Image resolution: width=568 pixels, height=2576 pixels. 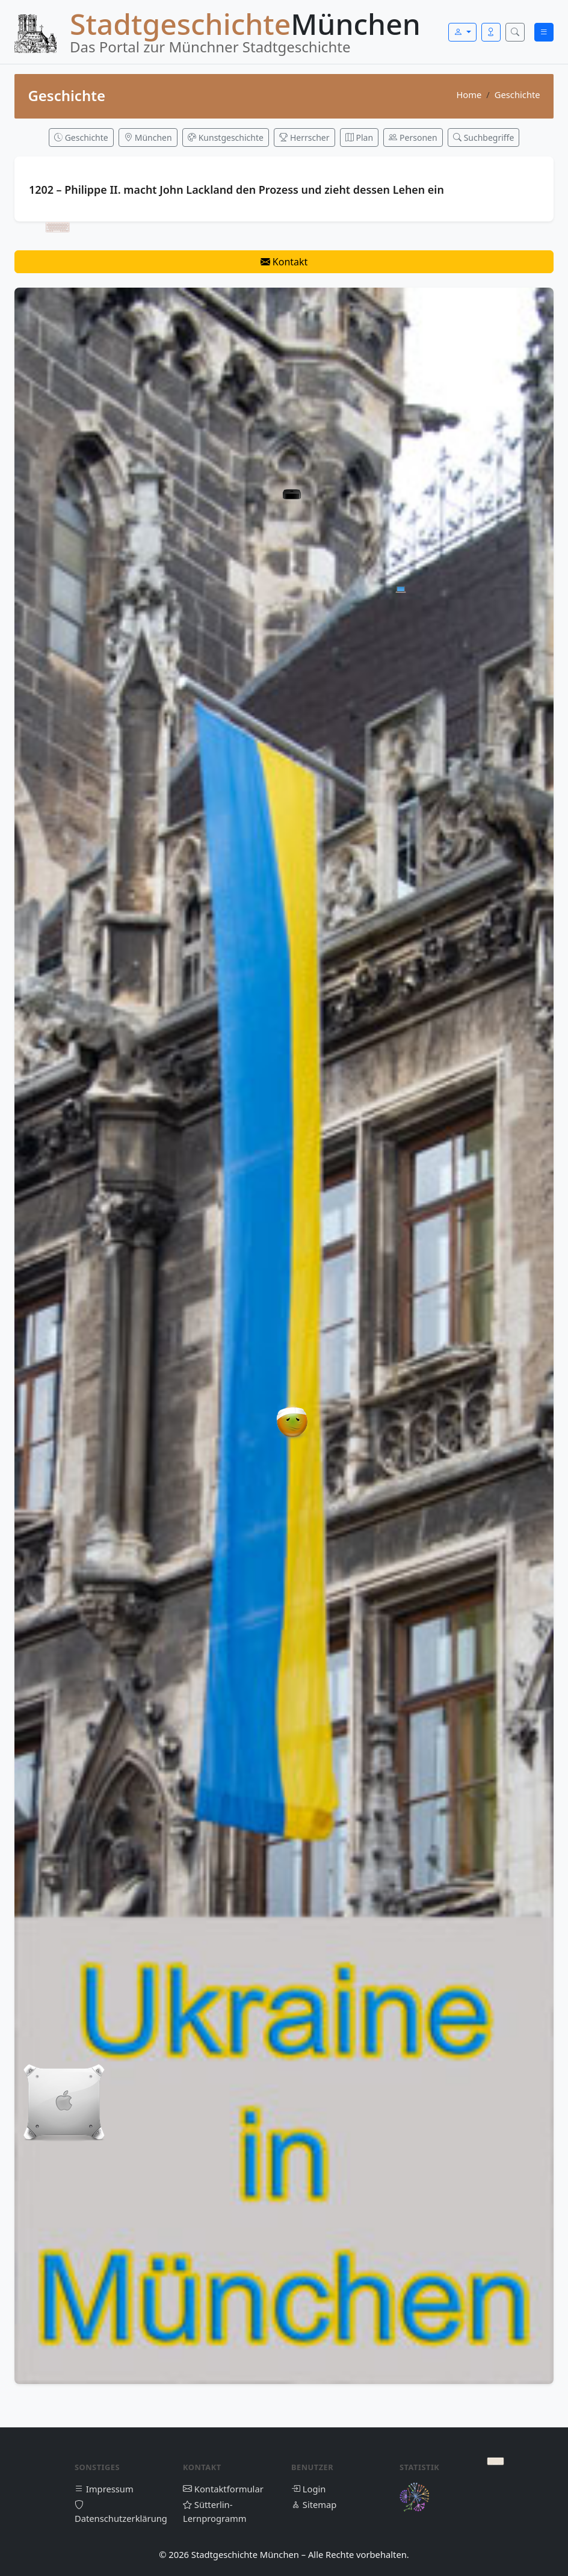 What do you see at coordinates (64, 2101) in the screenshot?
I see `represents a power mac g4 computer in system settings` at bounding box center [64, 2101].